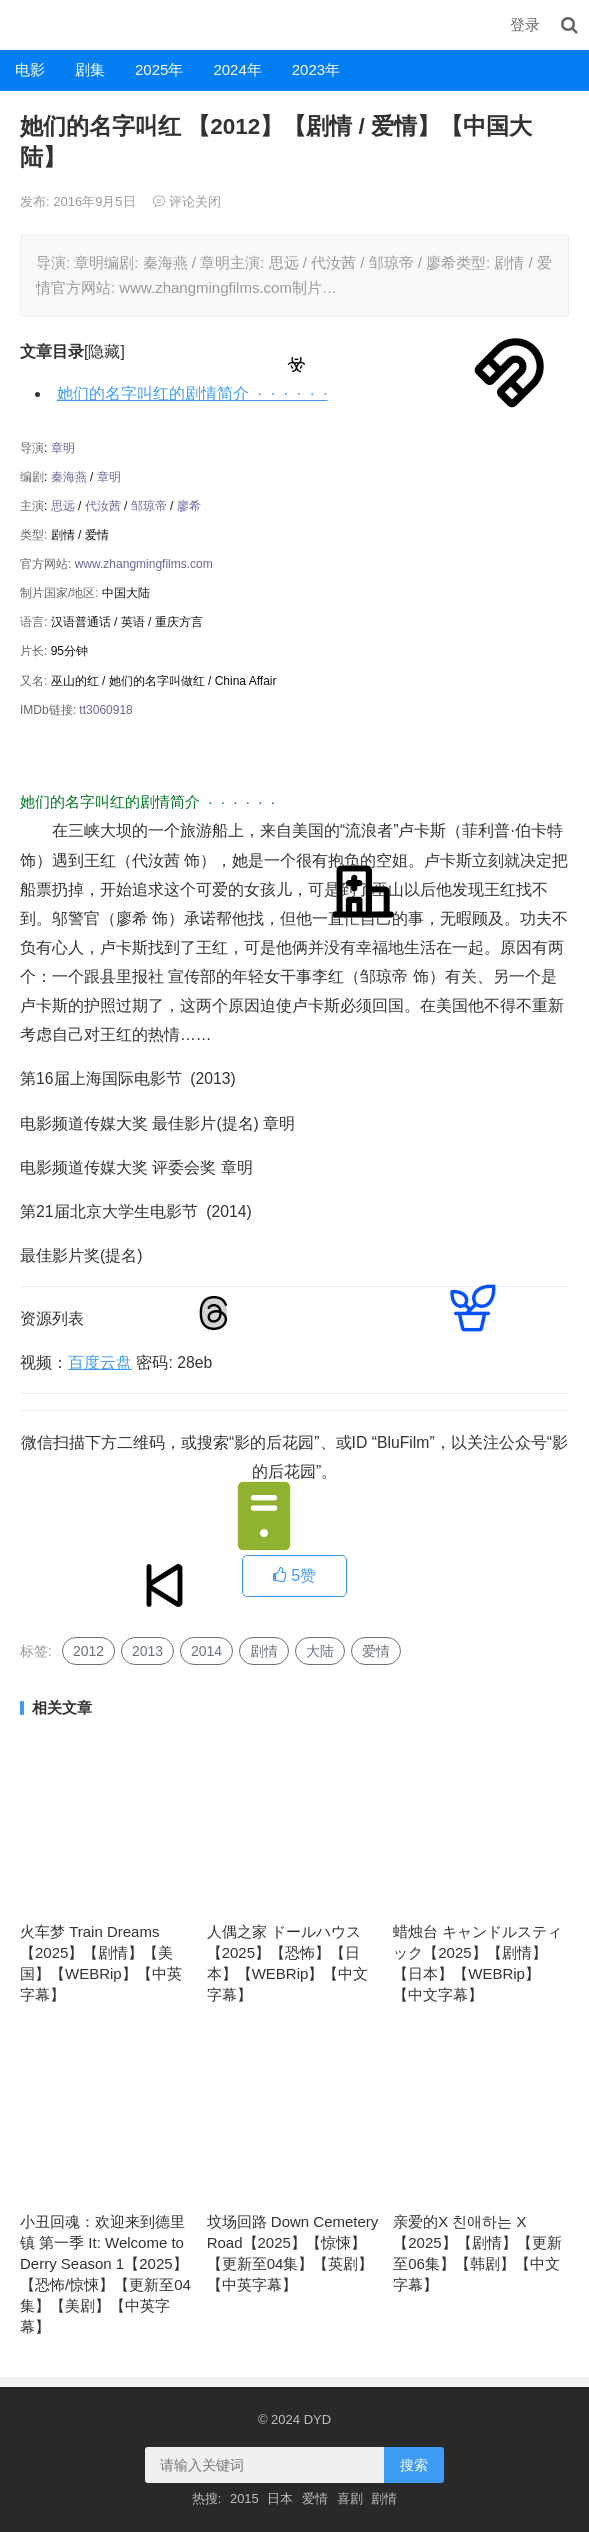 This screenshot has width=589, height=2532. Describe the element at coordinates (296, 364) in the screenshot. I see `indicates hazardous or dangerous content` at that location.